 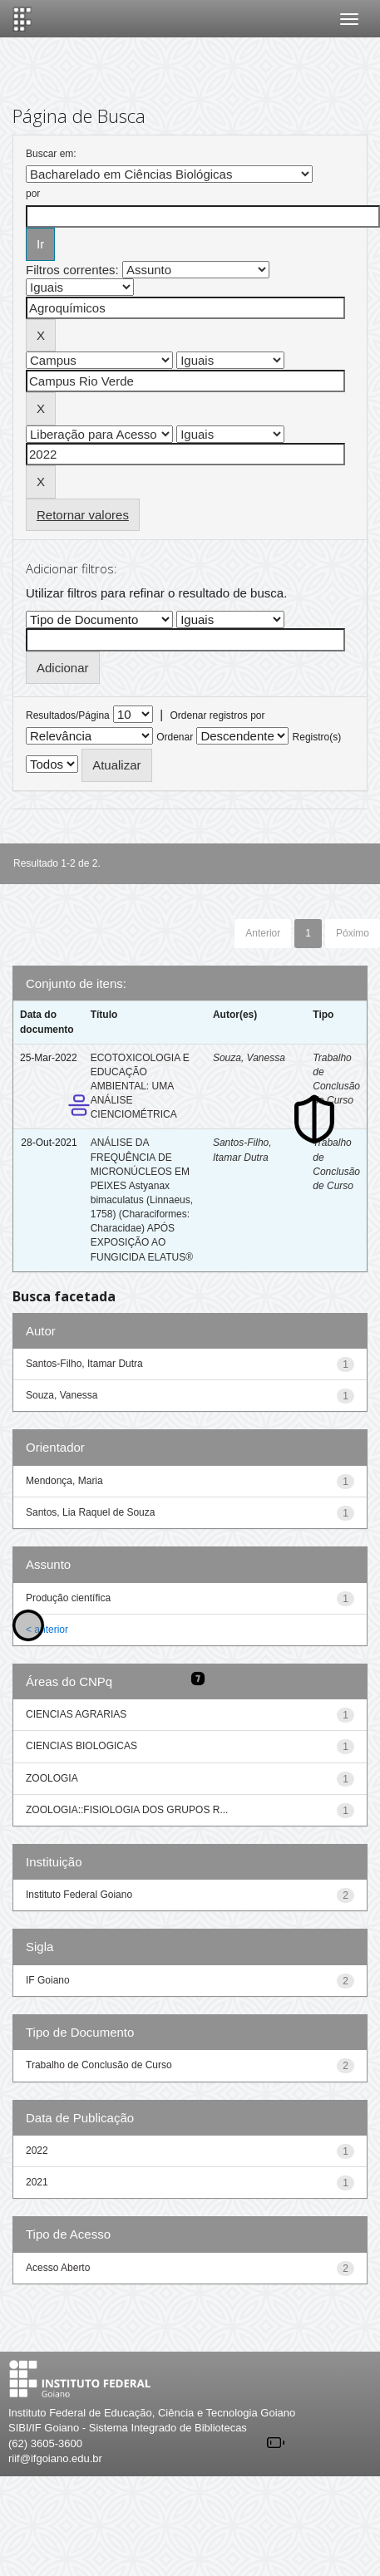 What do you see at coordinates (28, 1625) in the screenshot?
I see `indicates a filled or selected state` at bounding box center [28, 1625].